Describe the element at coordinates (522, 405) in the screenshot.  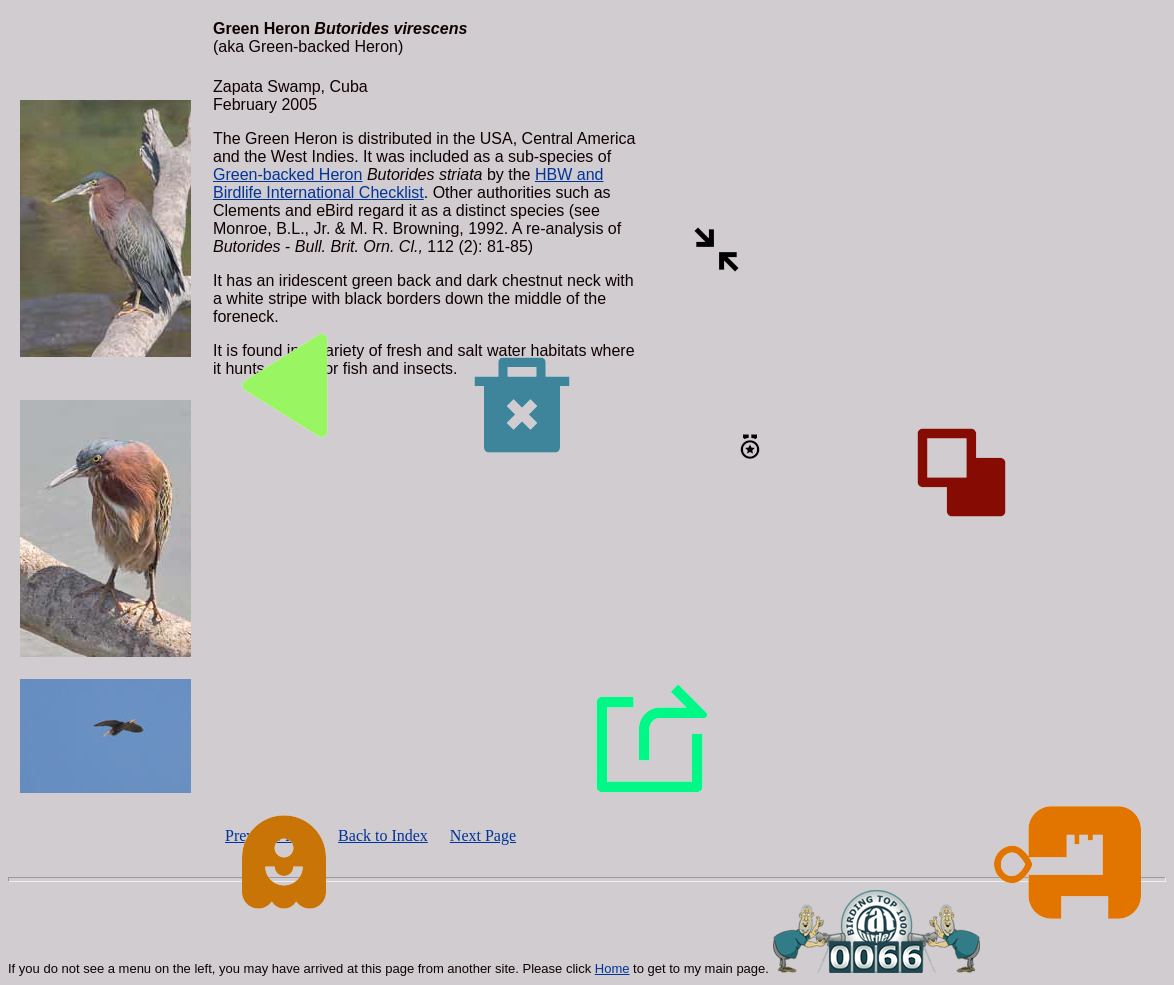
I see `delete selected item` at that location.